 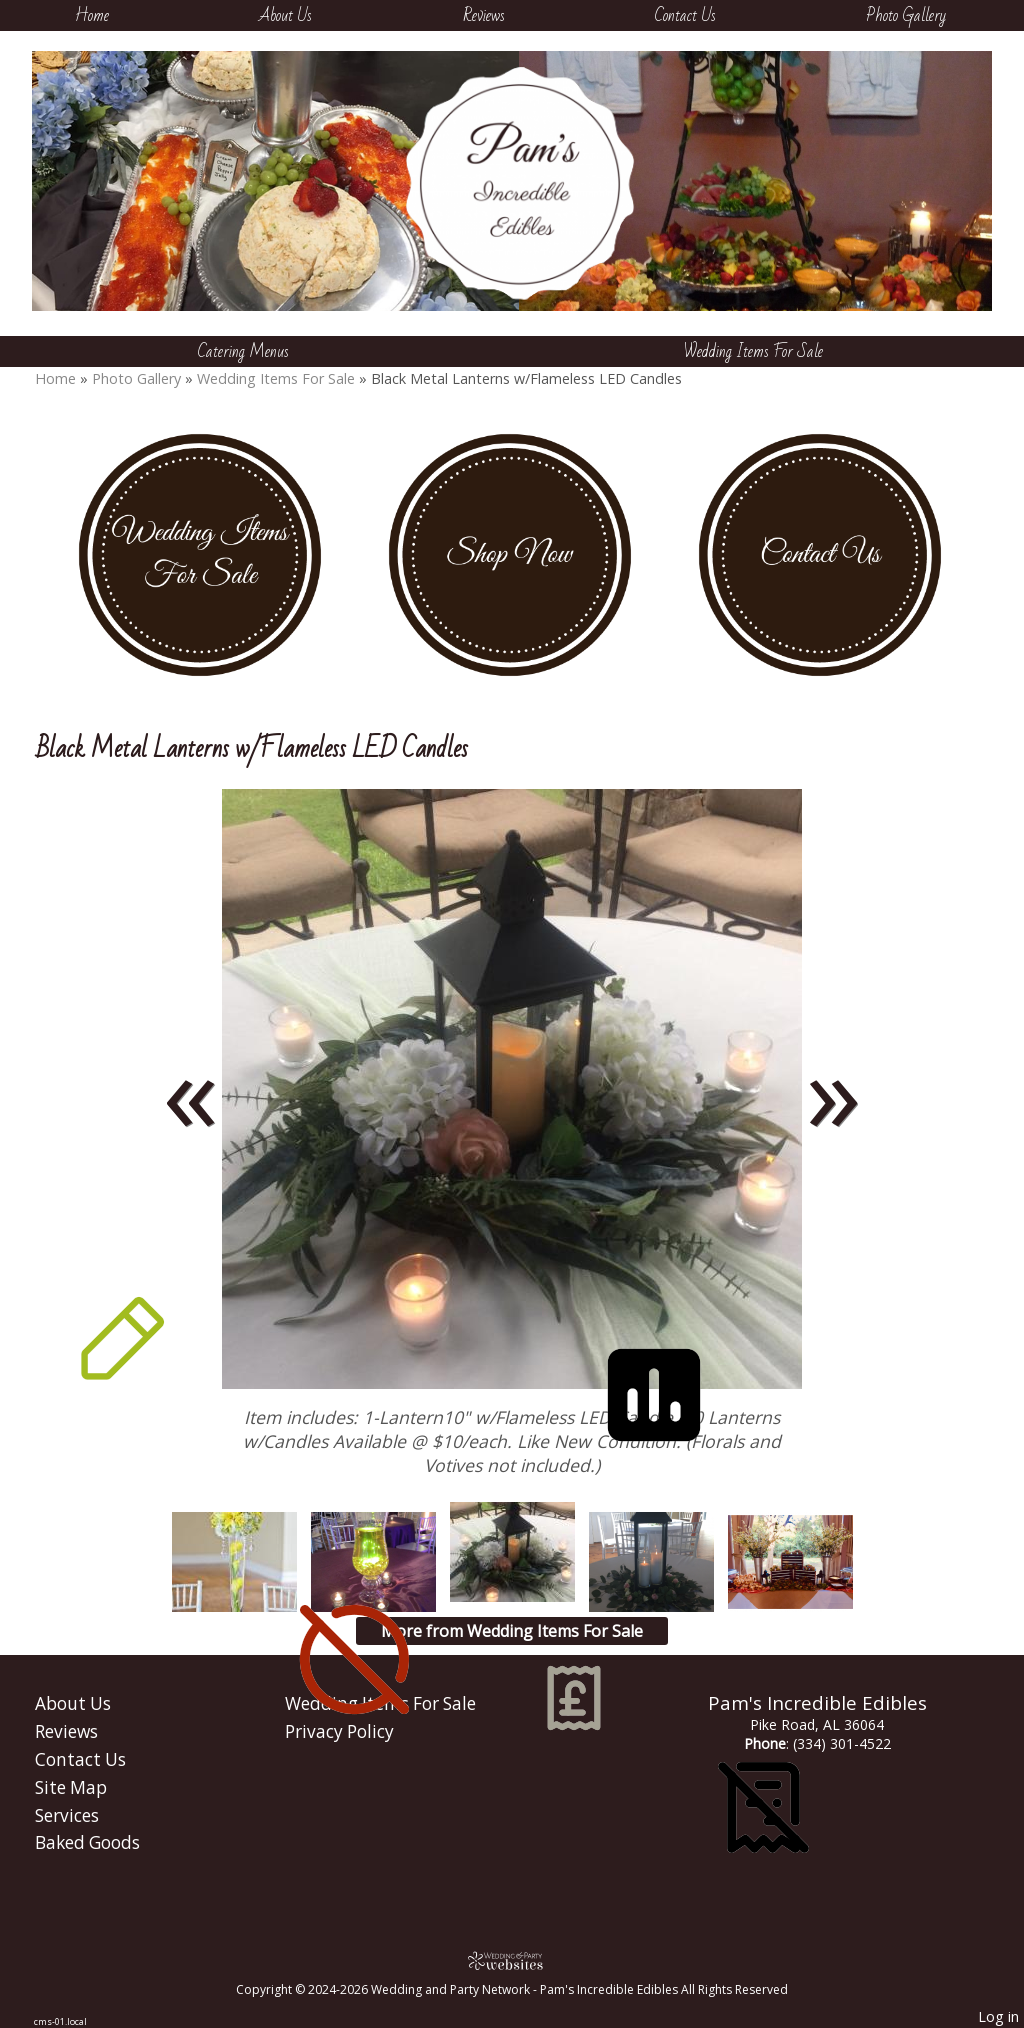 I want to click on view receipt or transaction in pounds sterling, so click(x=574, y=1698).